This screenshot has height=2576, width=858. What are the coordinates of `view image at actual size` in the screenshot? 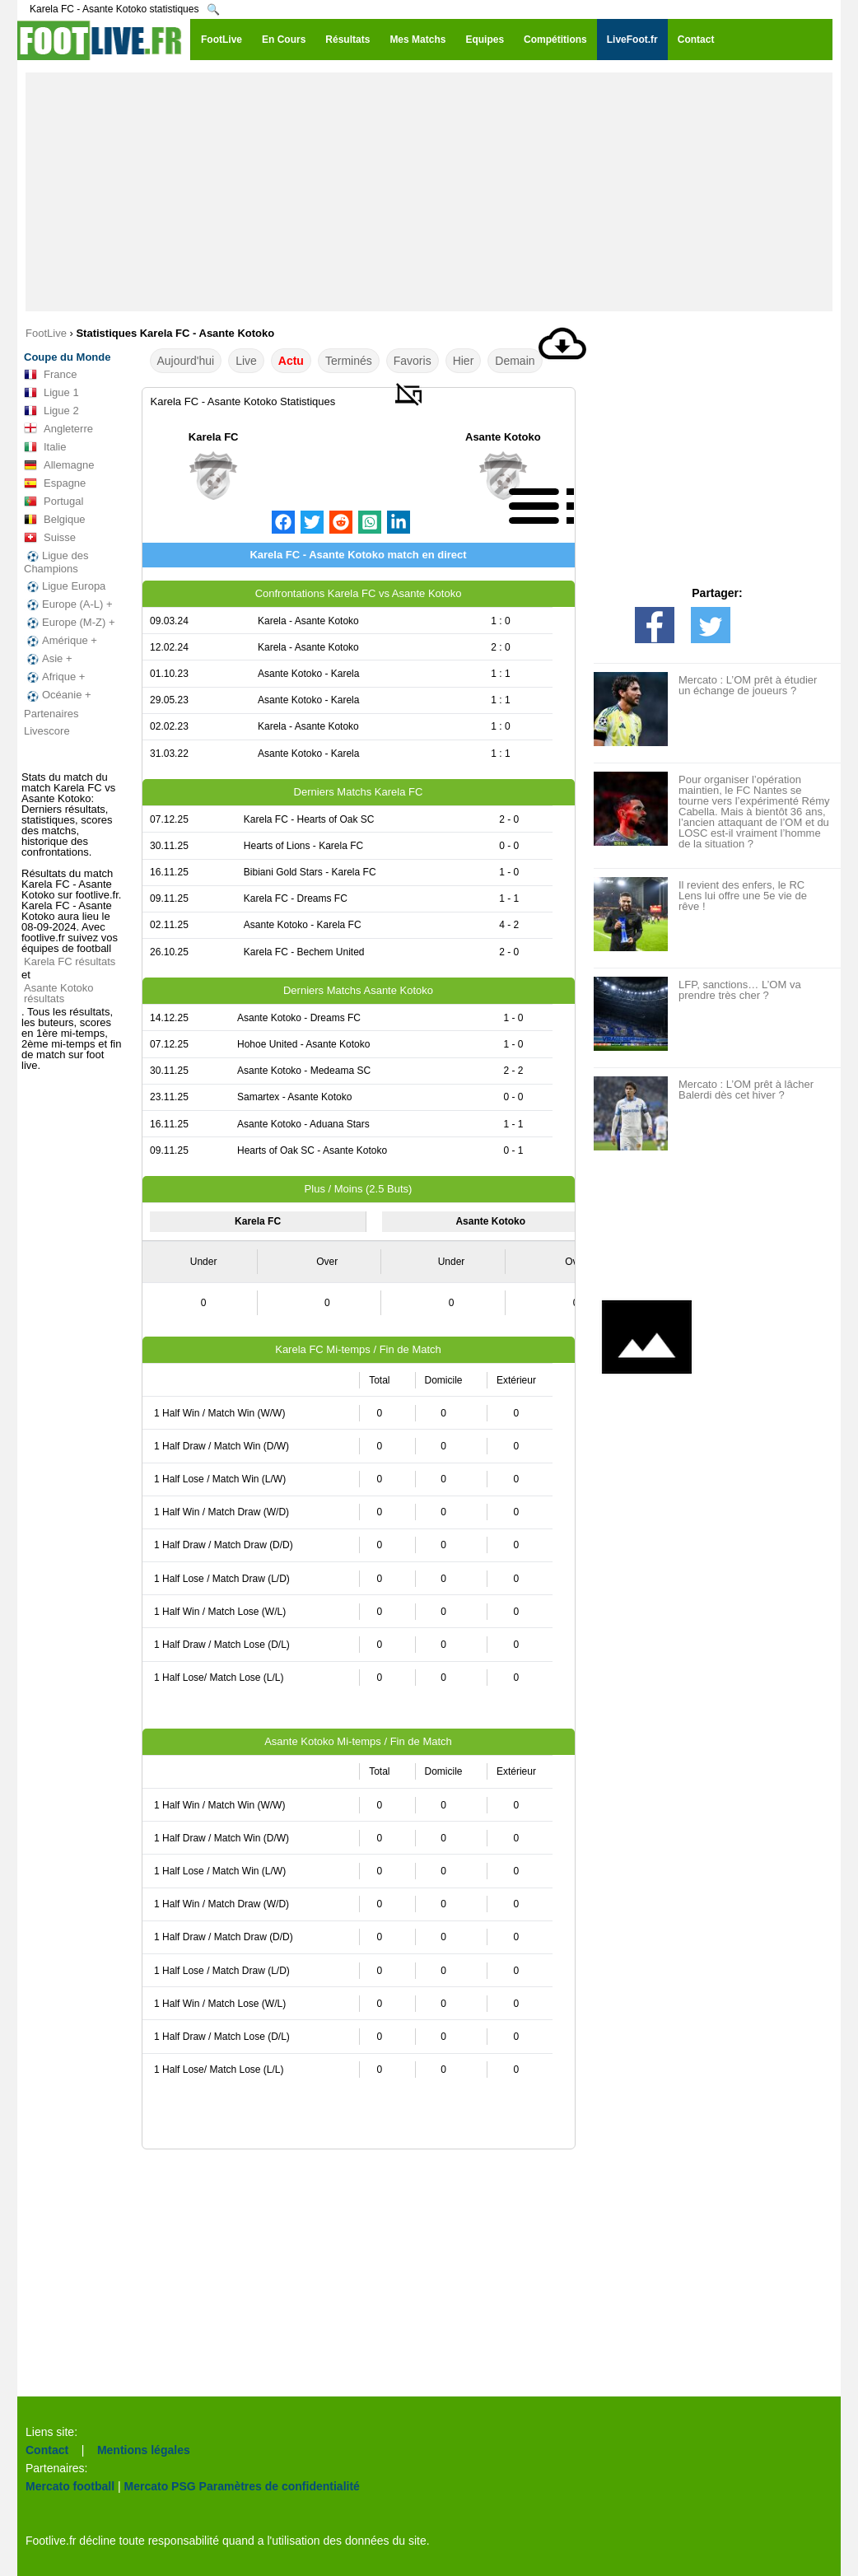 It's located at (646, 1337).